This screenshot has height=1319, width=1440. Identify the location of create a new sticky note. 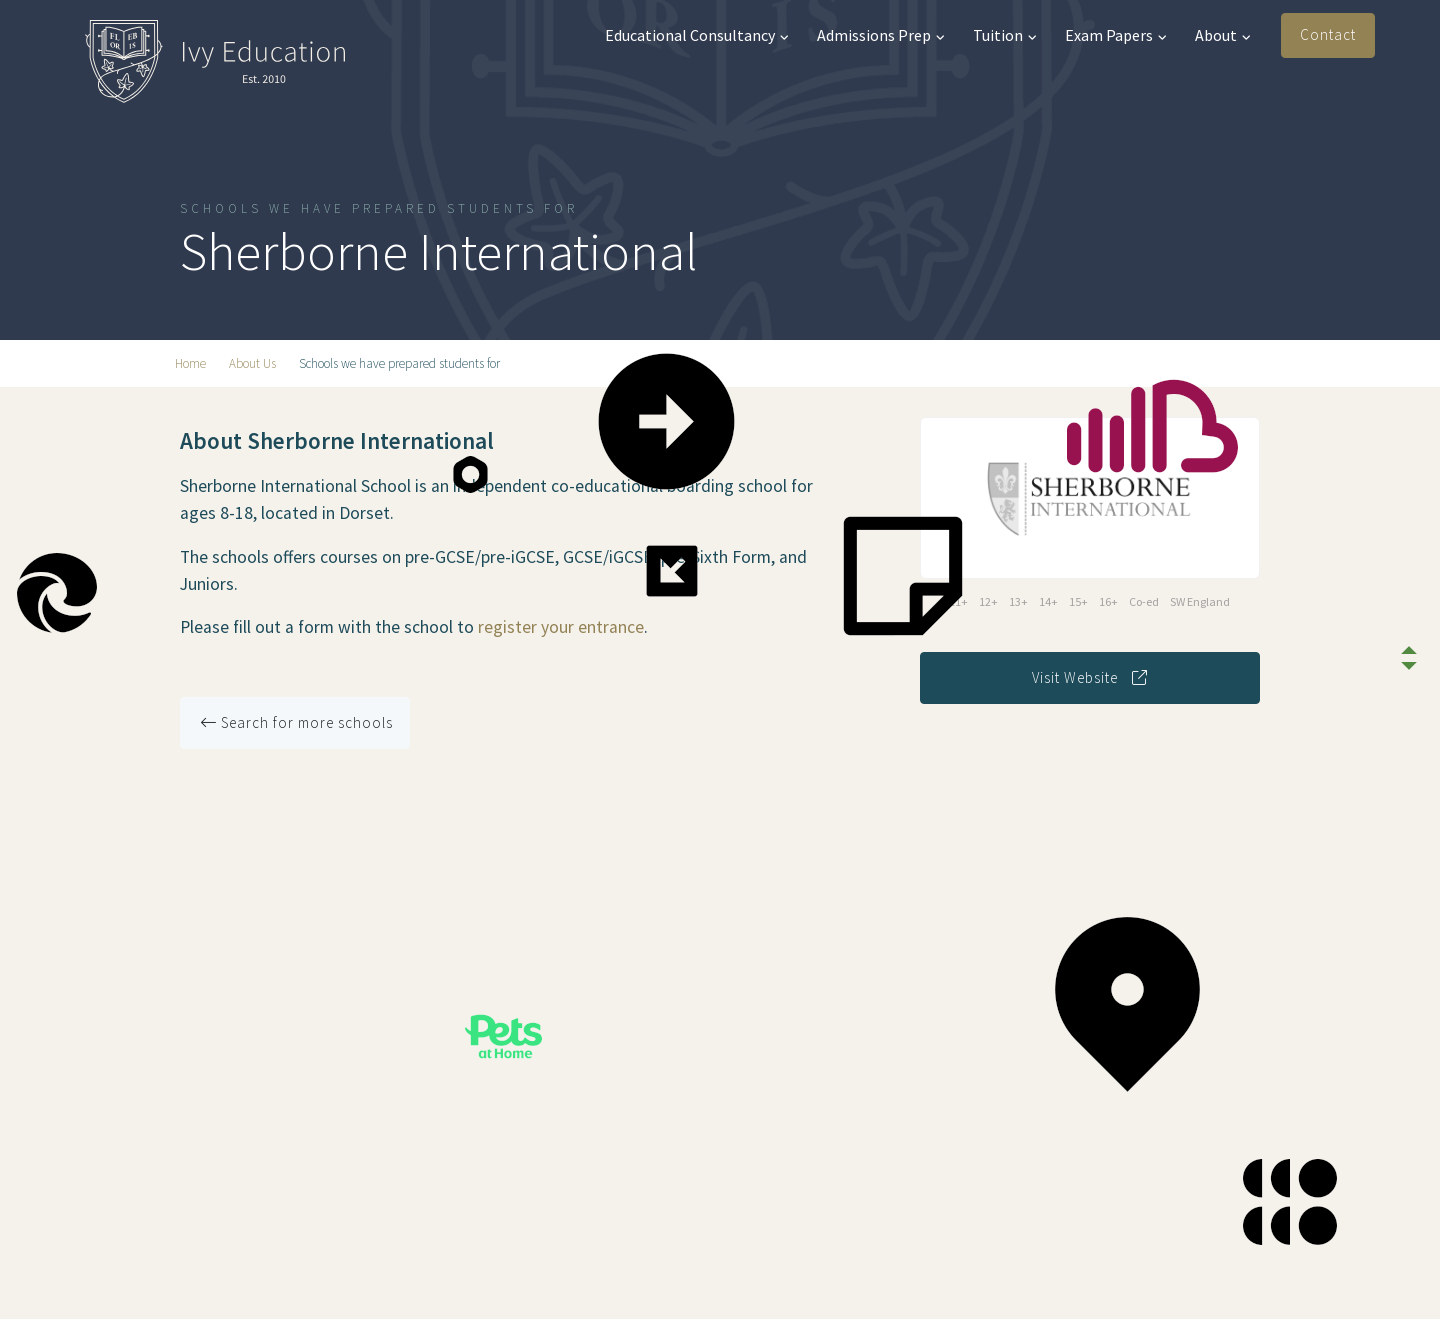
(903, 576).